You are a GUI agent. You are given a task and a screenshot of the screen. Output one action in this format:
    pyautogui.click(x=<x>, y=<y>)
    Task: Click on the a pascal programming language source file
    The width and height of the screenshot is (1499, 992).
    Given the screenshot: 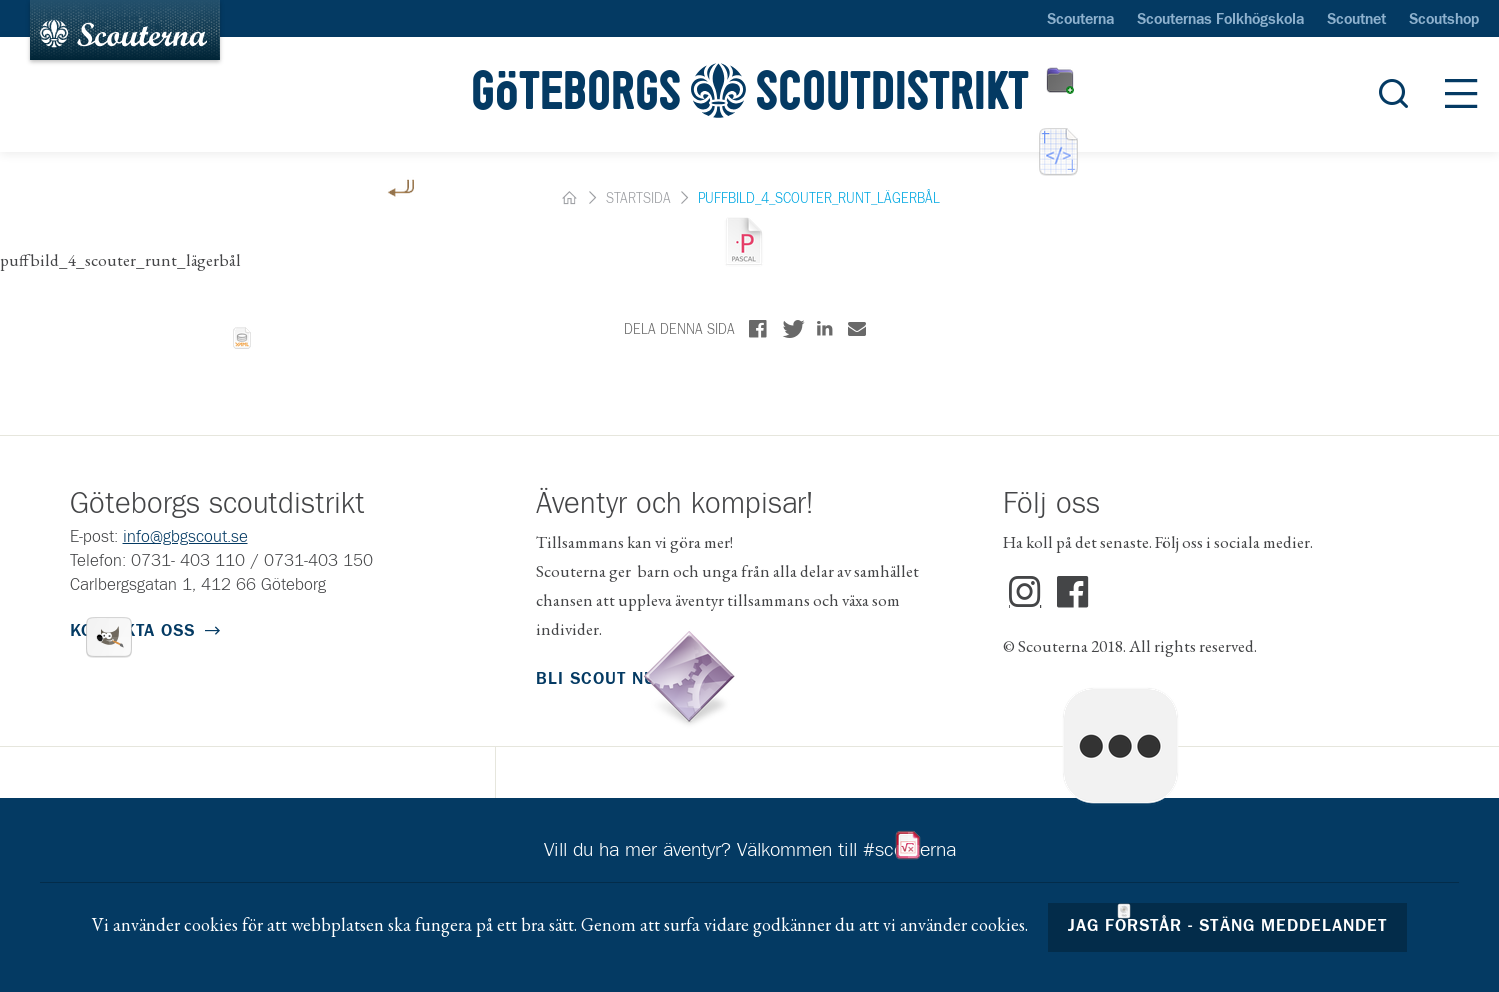 What is the action you would take?
    pyautogui.click(x=744, y=242)
    